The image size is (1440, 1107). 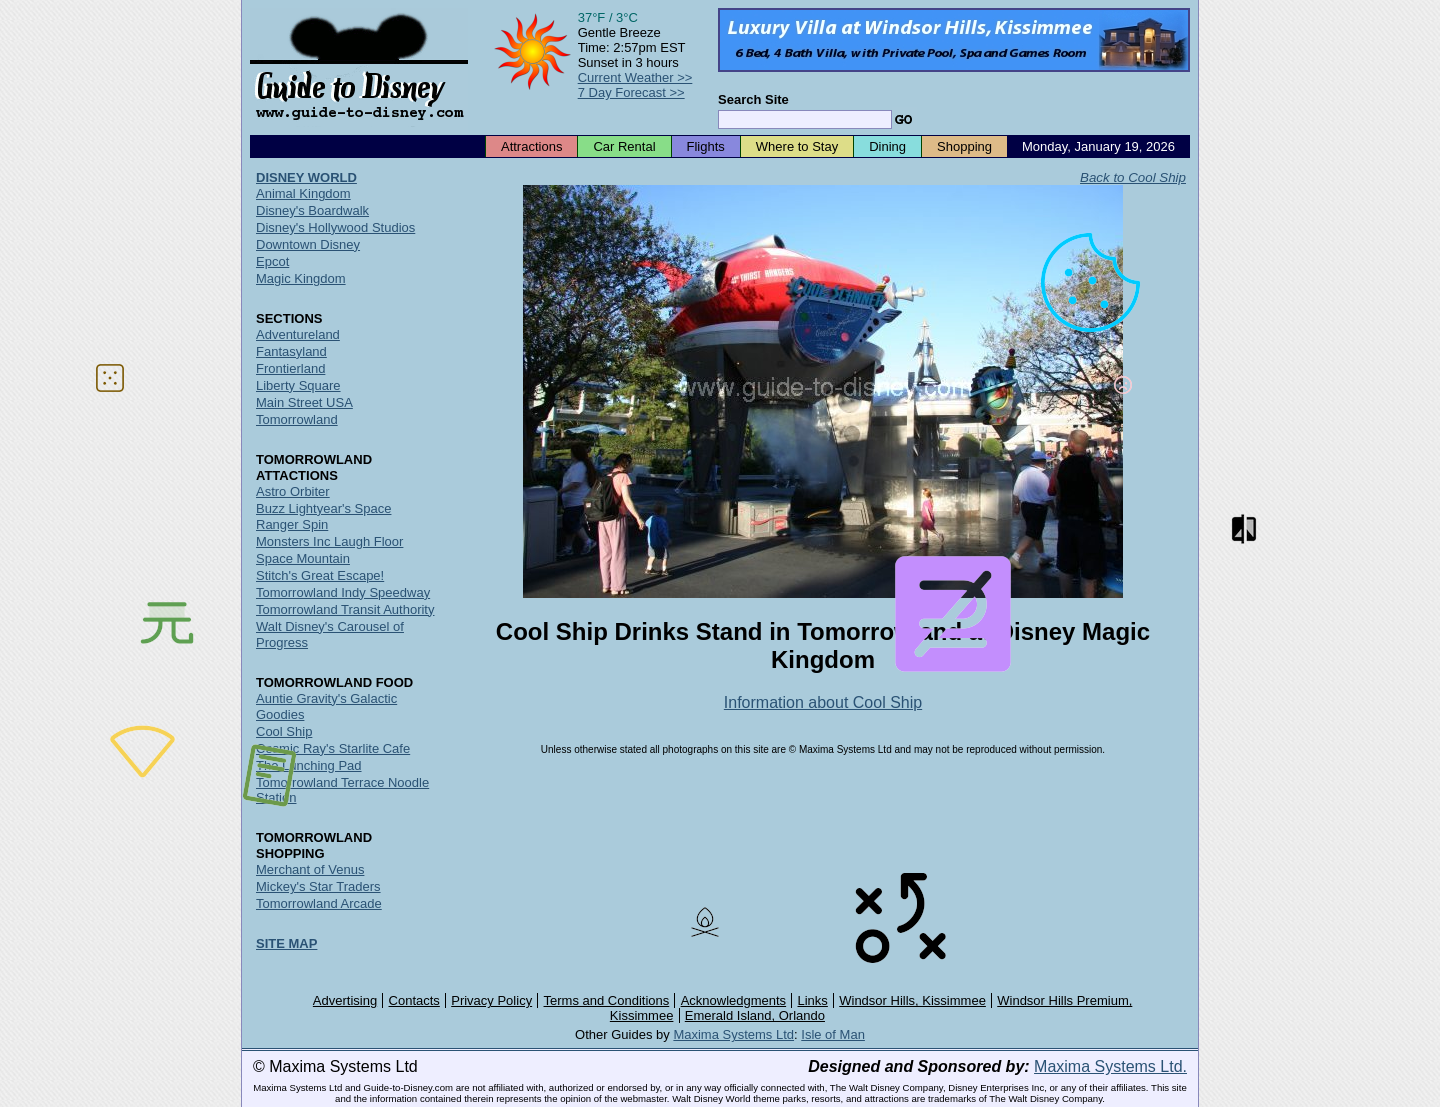 What do you see at coordinates (269, 775) in the screenshot?
I see `view your resume or CV` at bounding box center [269, 775].